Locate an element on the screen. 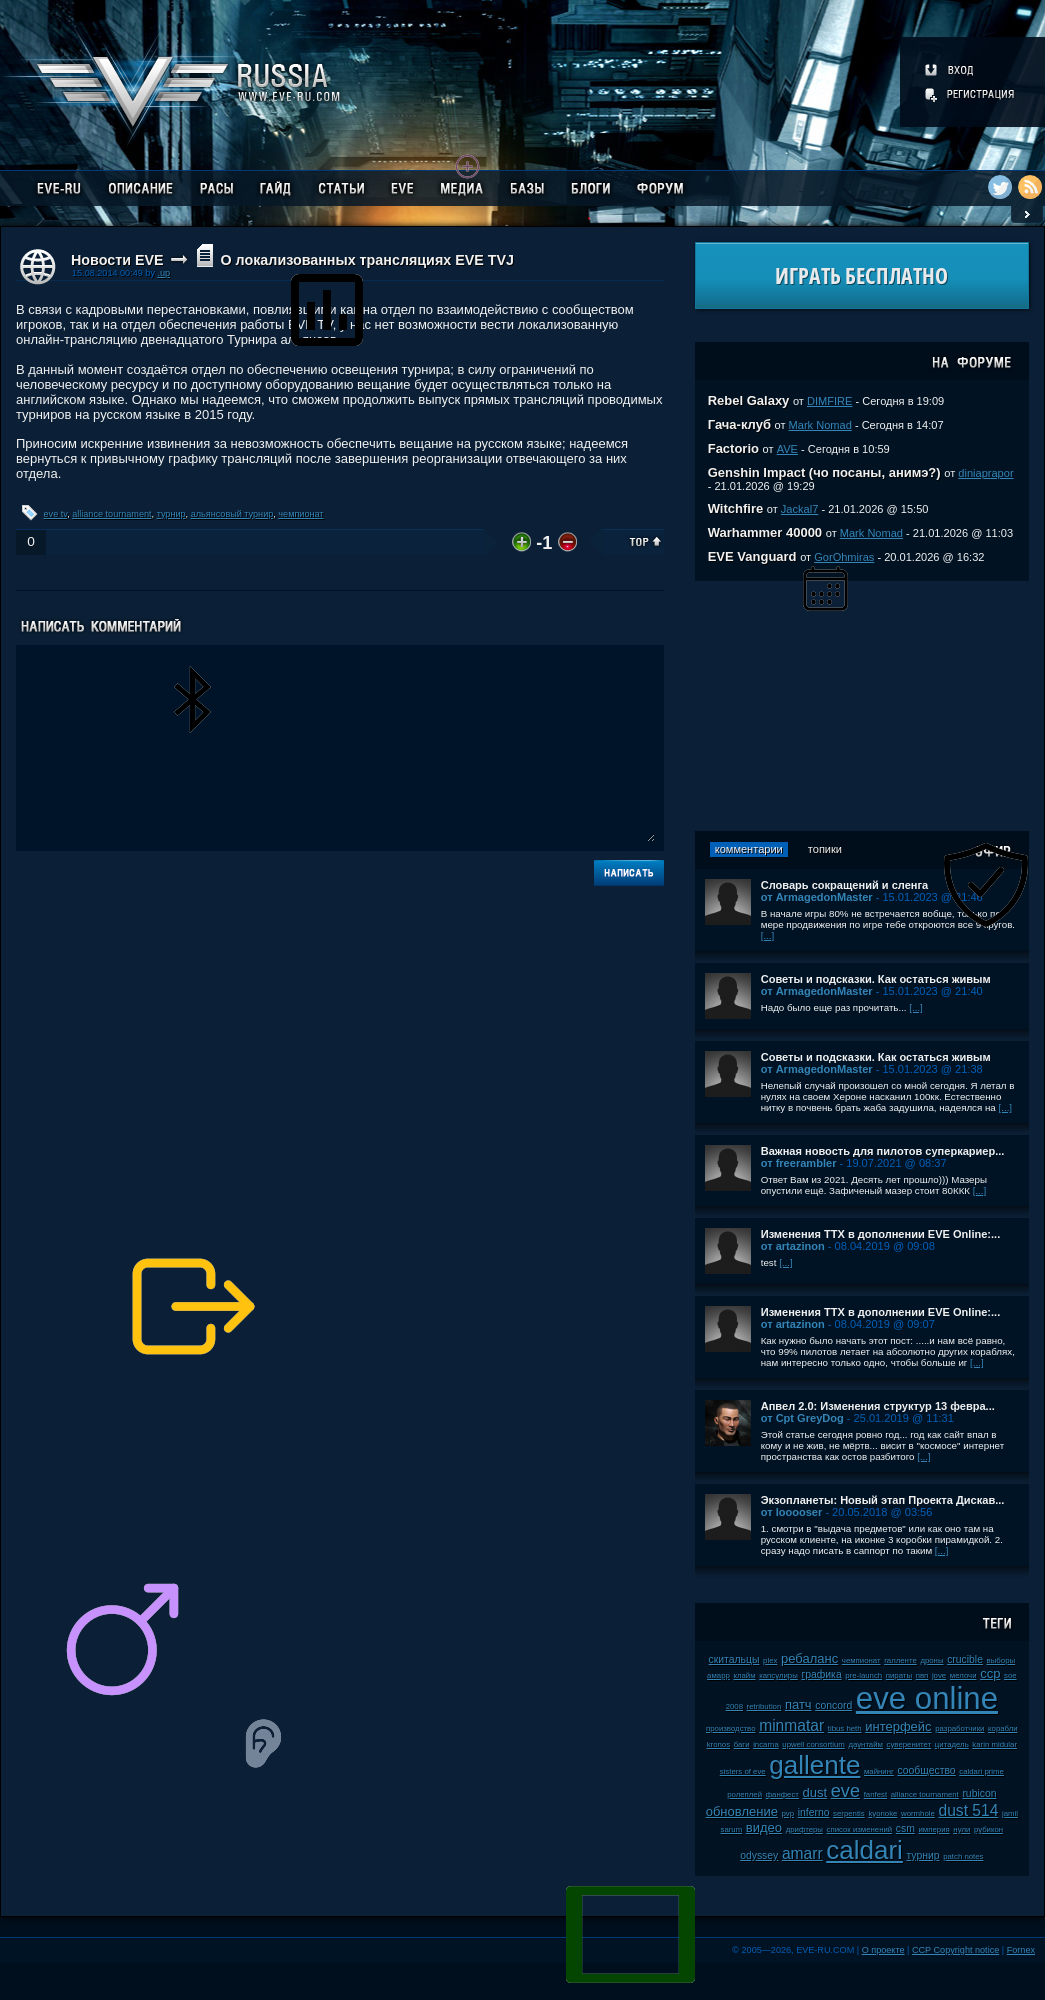 This screenshot has width=1045, height=2000. log out of your account is located at coordinates (193, 1306).